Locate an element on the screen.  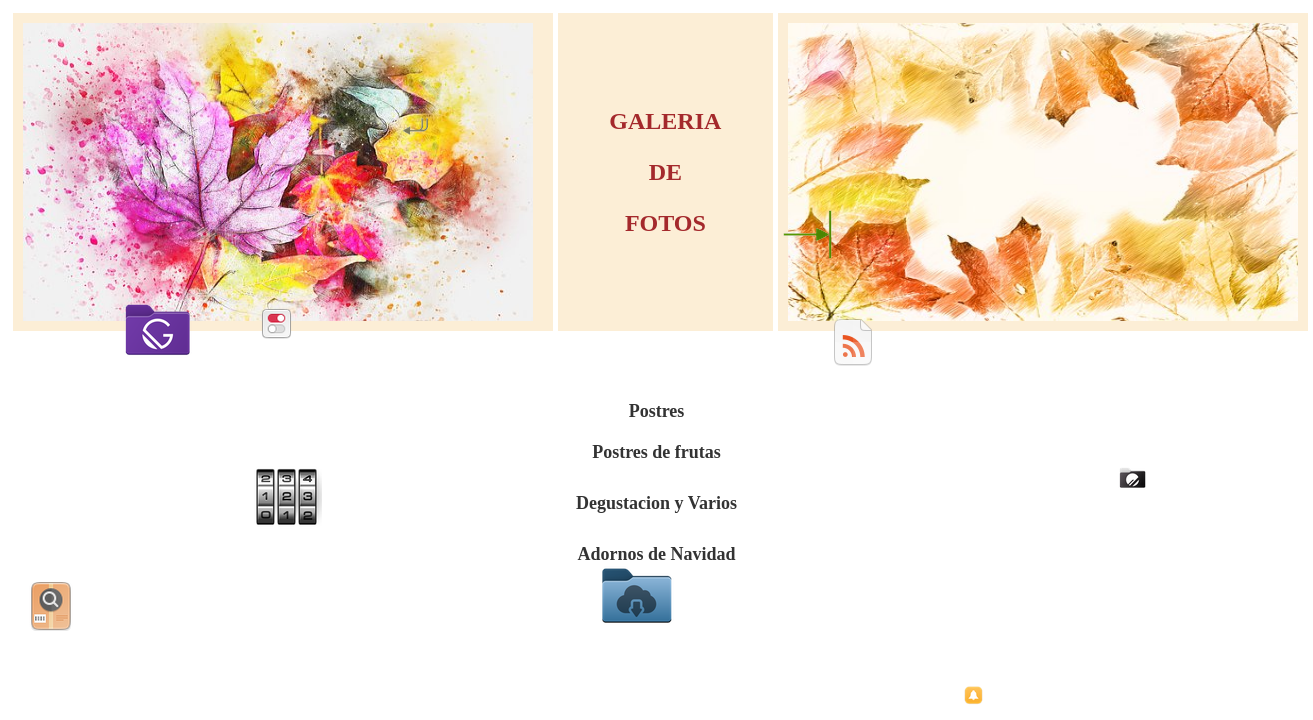
folder containing PlanetScale database files is located at coordinates (1132, 478).